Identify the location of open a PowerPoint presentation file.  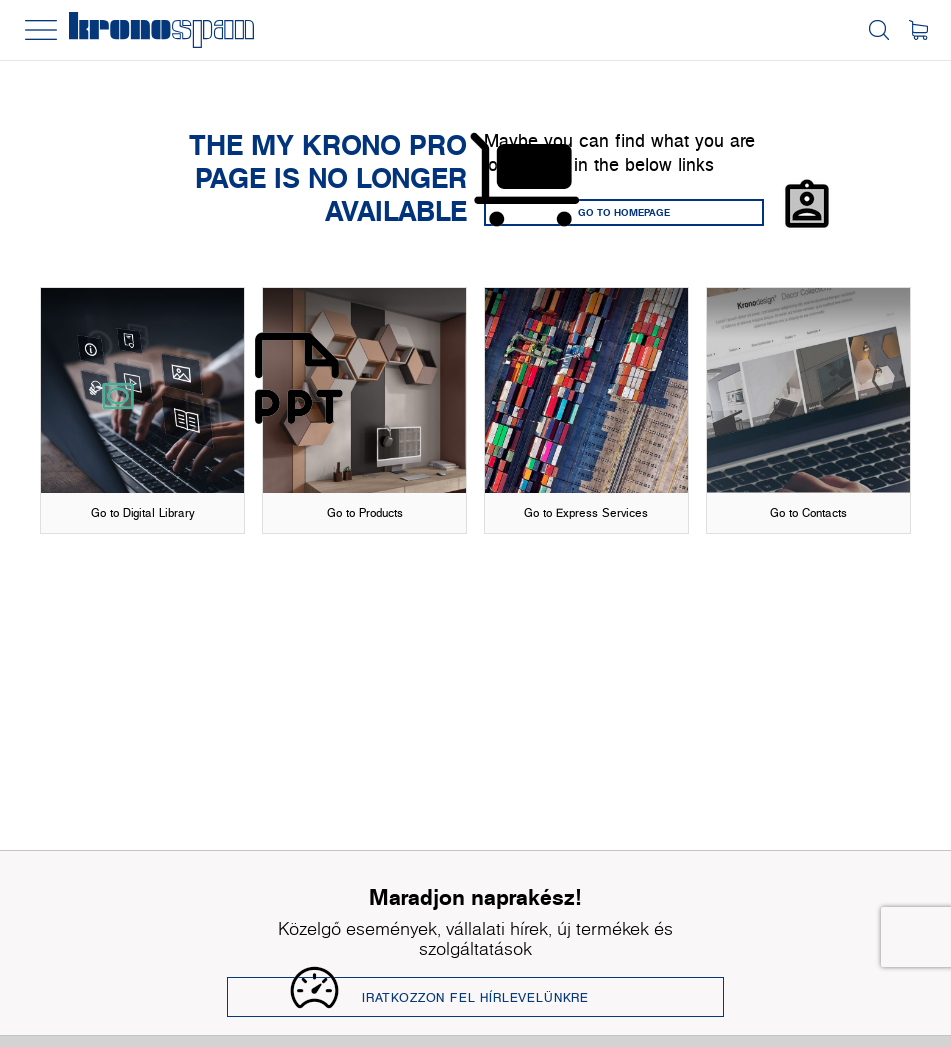
(297, 382).